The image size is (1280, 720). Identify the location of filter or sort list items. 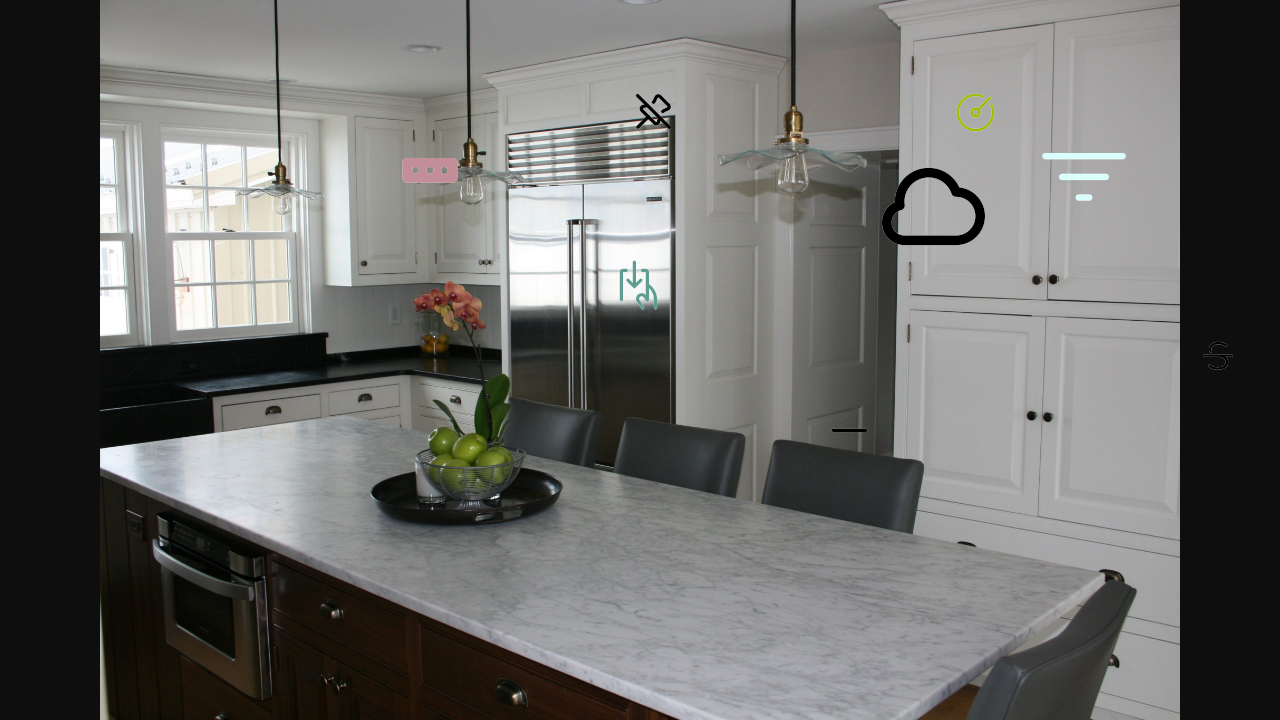
(1084, 178).